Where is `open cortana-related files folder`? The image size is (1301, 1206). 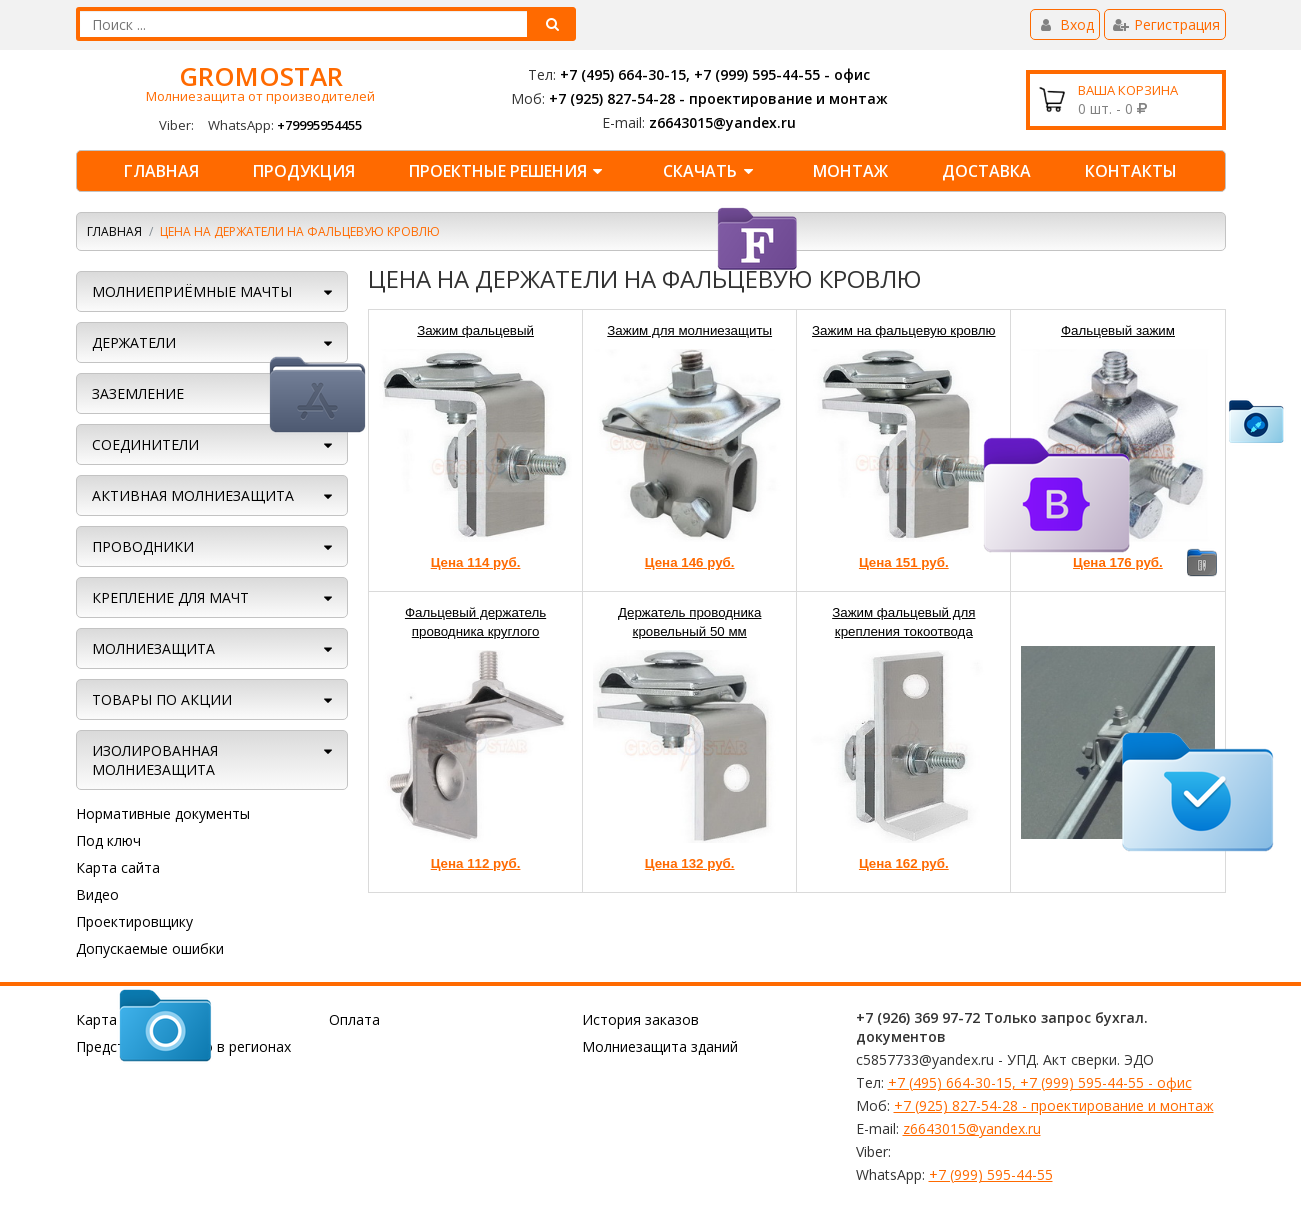 open cortana-related files folder is located at coordinates (165, 1028).